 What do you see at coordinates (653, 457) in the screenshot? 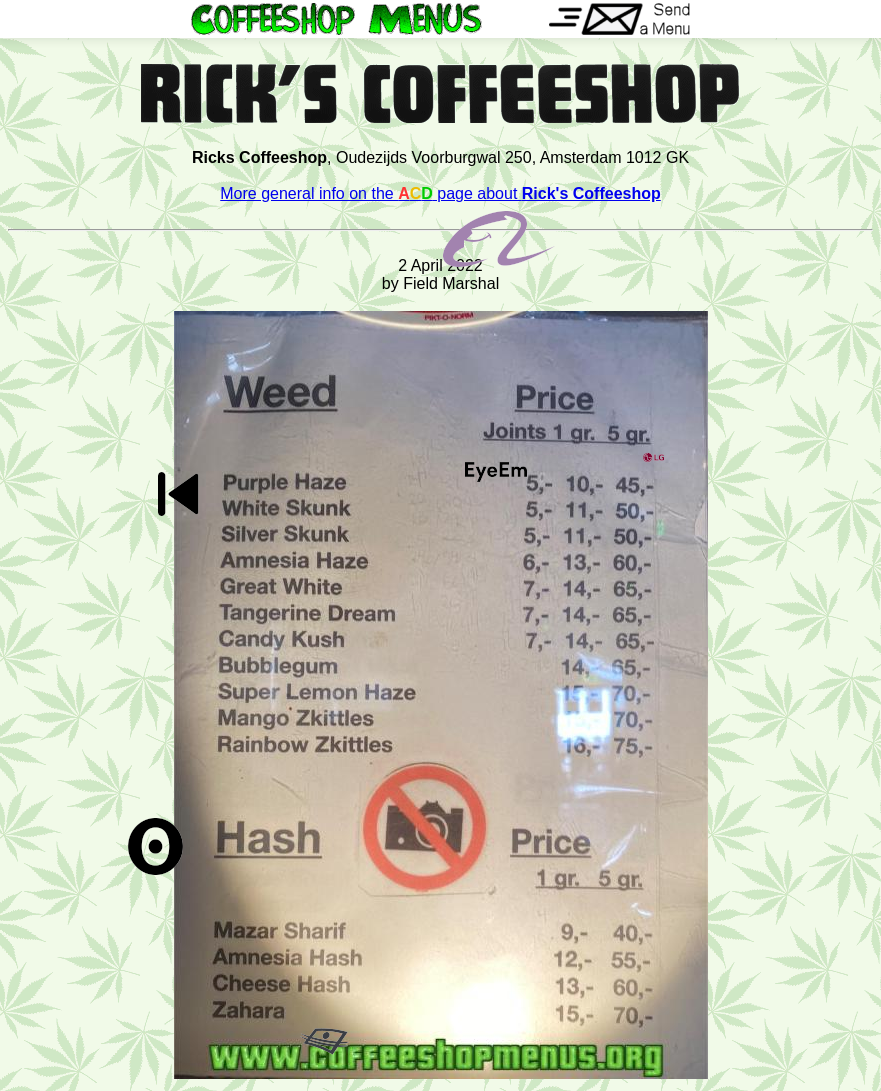
I see `LG brand logo or product identifier` at bounding box center [653, 457].